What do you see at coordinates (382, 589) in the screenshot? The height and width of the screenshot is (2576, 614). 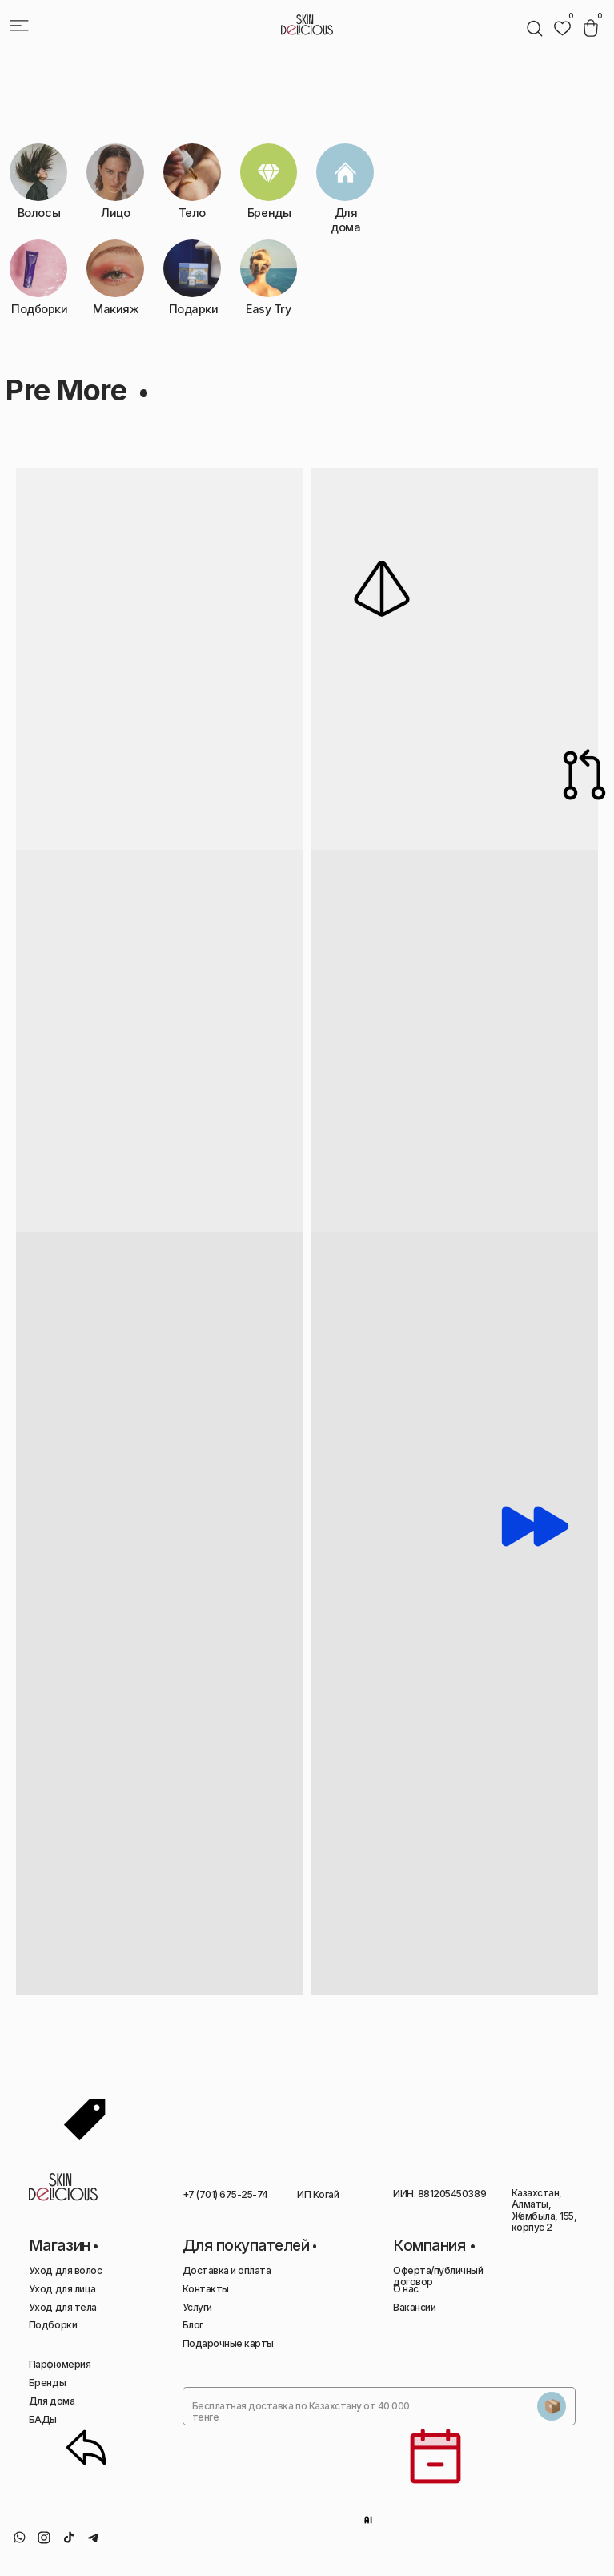 I see `access 3D modeling or rendering tools` at bounding box center [382, 589].